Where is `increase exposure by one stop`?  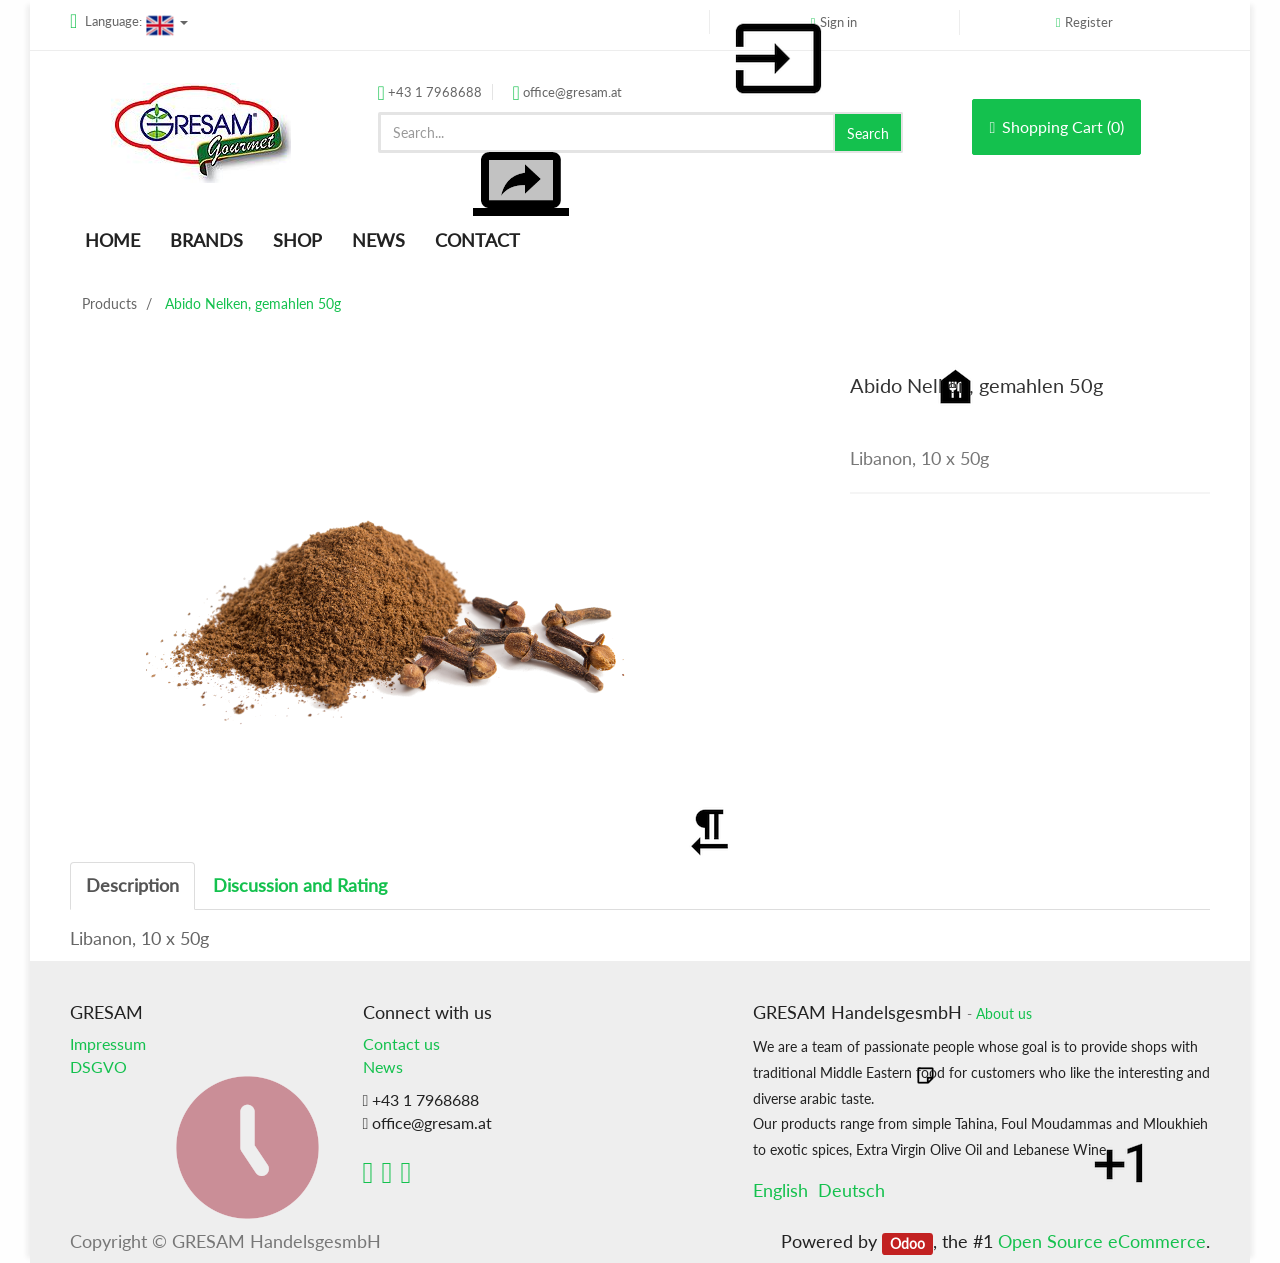
increase exposure by one stop is located at coordinates (1118, 1164).